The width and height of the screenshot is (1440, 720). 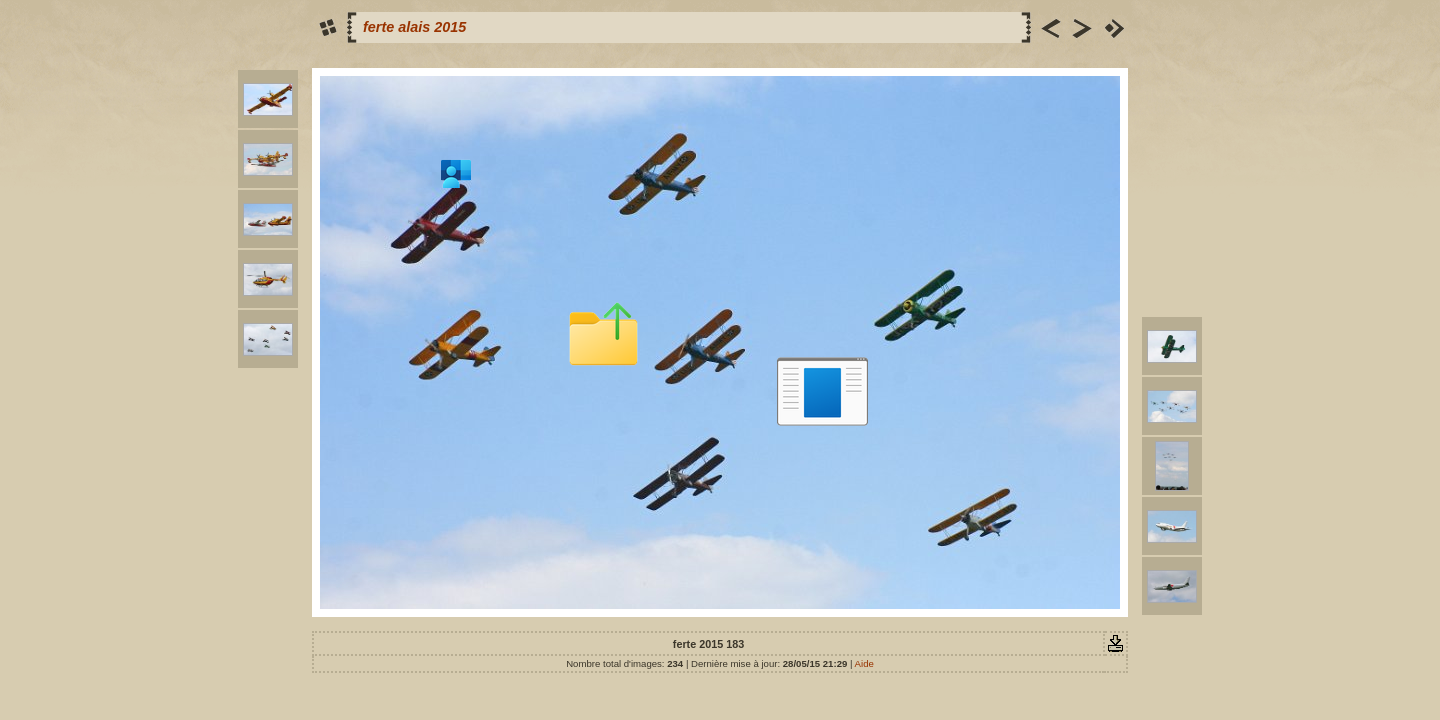 What do you see at coordinates (603, 340) in the screenshot?
I see `upload files to a location-based folder` at bounding box center [603, 340].